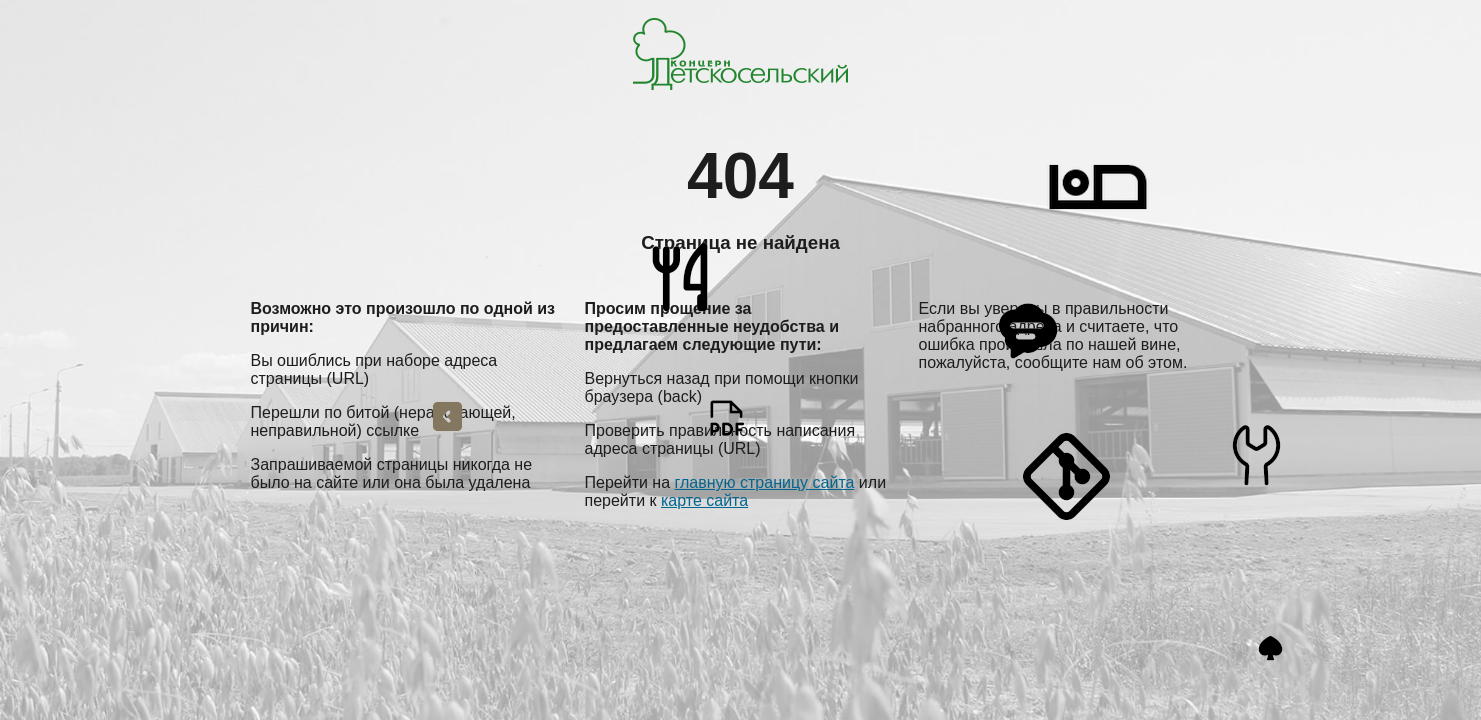 The image size is (1481, 720). Describe the element at coordinates (1066, 476) in the screenshot. I see `access git repository settings` at that location.